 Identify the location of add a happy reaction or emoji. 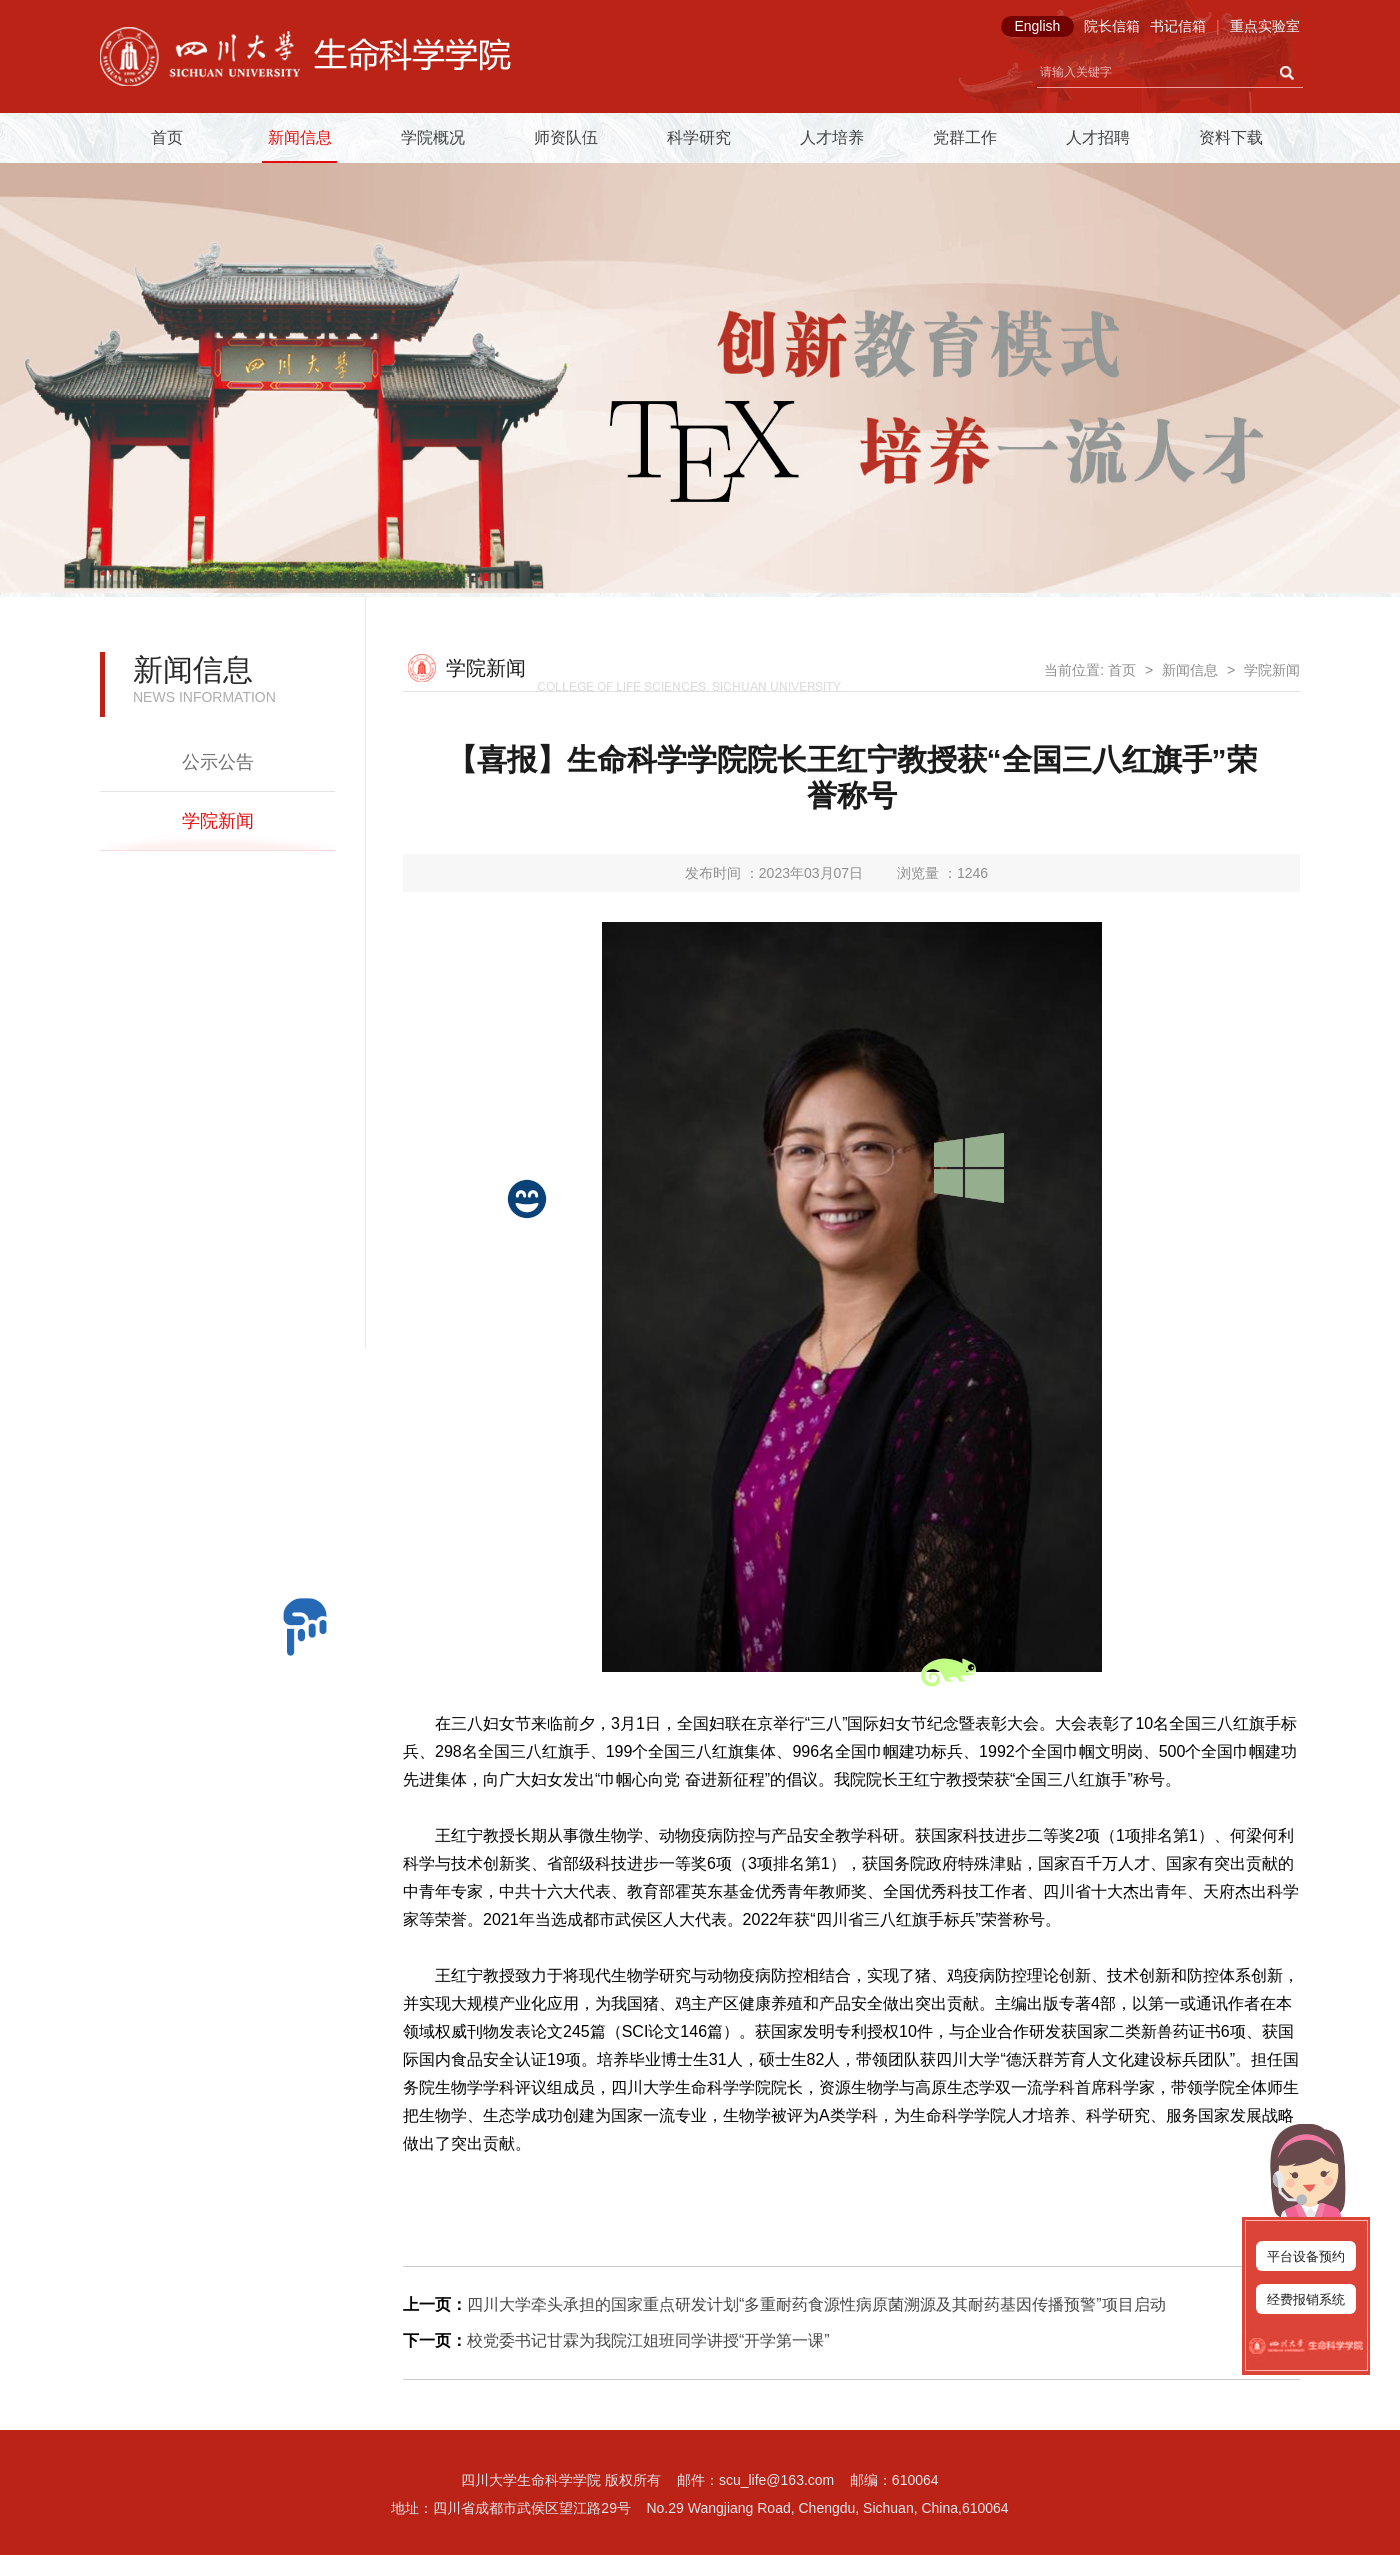
(527, 1199).